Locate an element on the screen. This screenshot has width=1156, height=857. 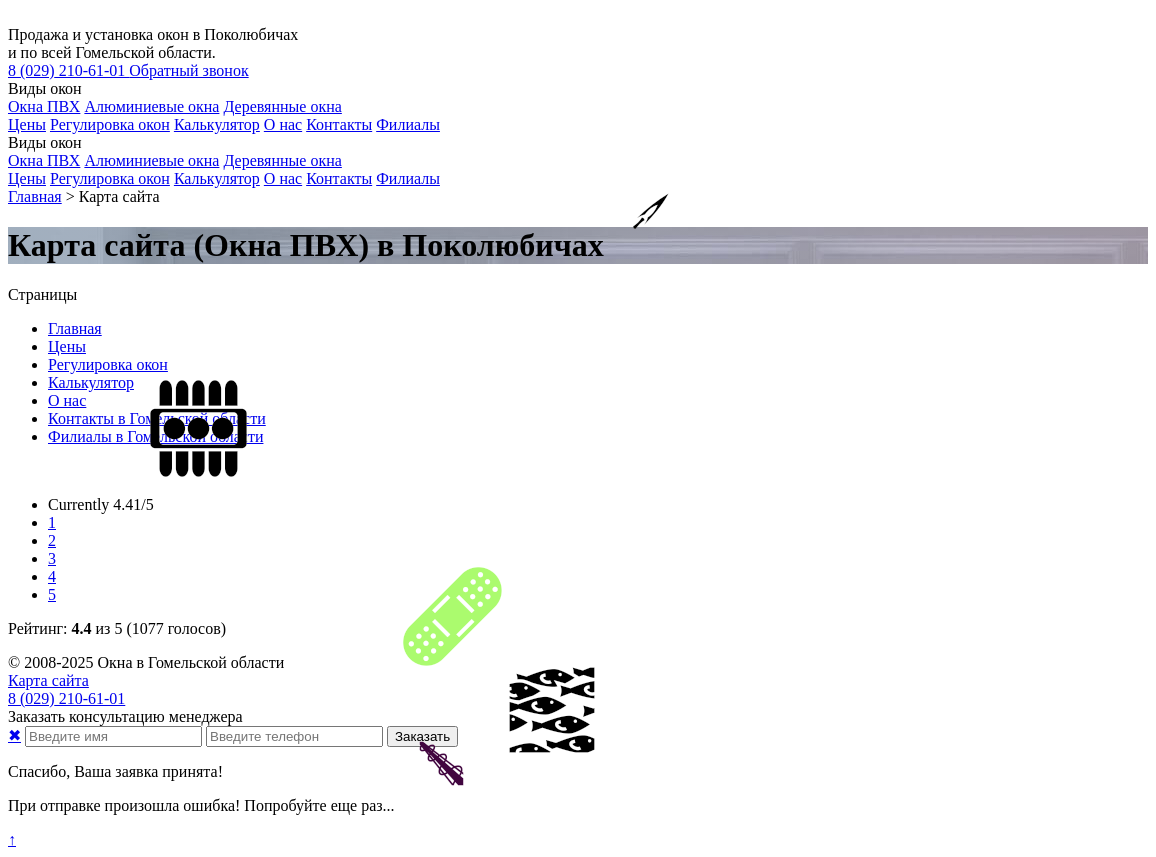
equip energy sword weapon is located at coordinates (651, 211).